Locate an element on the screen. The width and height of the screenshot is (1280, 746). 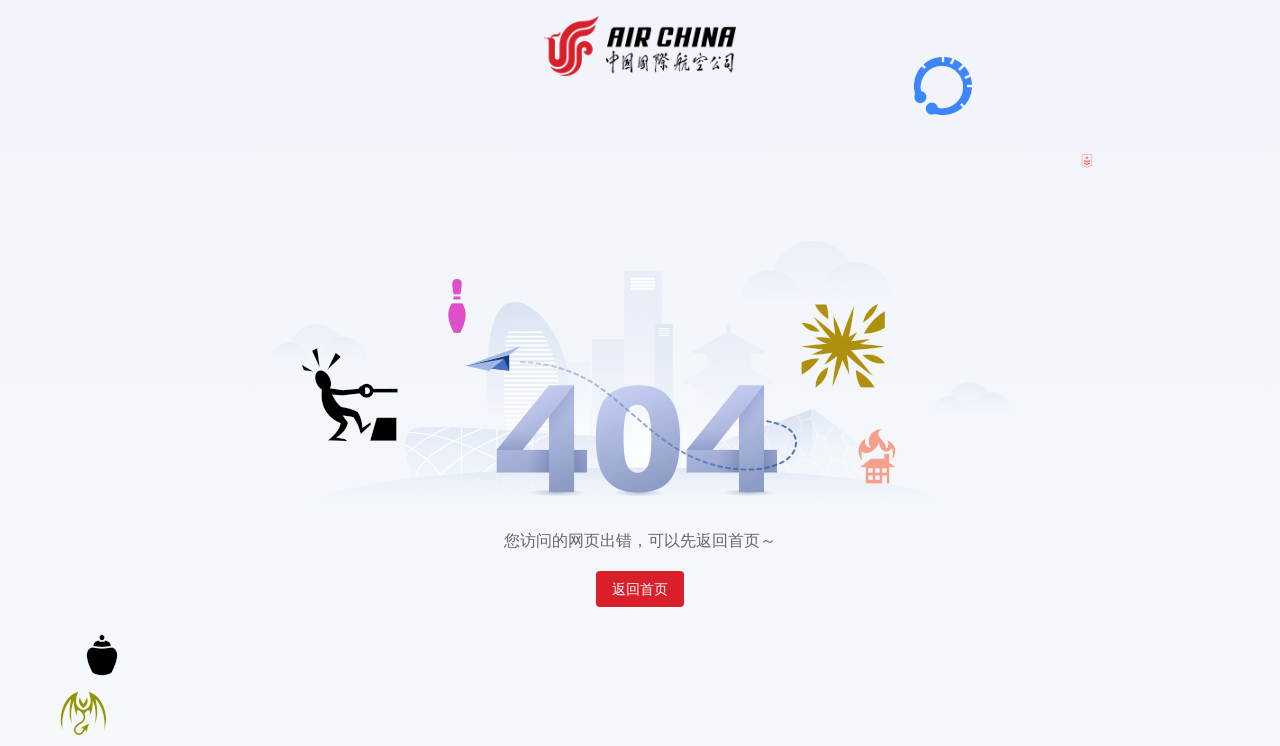
view performance or speed metrics is located at coordinates (943, 86).